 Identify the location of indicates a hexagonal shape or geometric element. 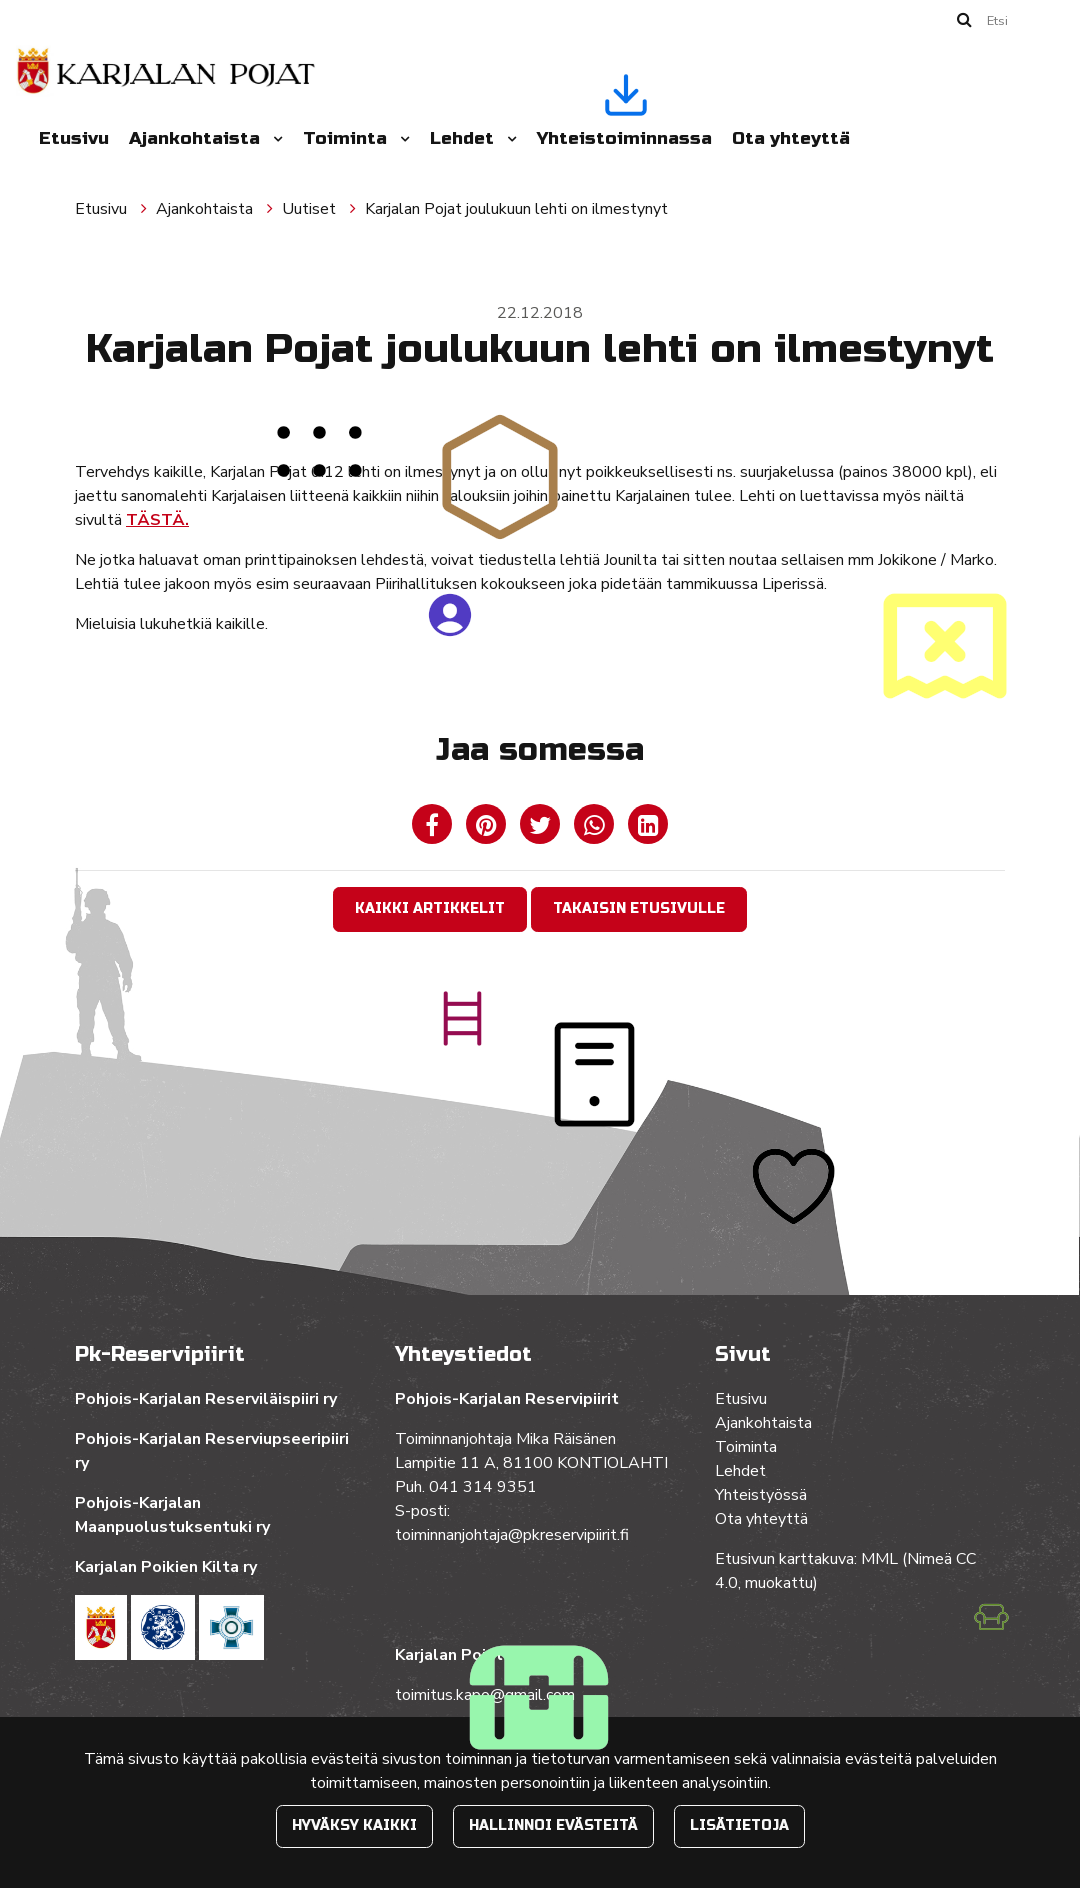
(500, 477).